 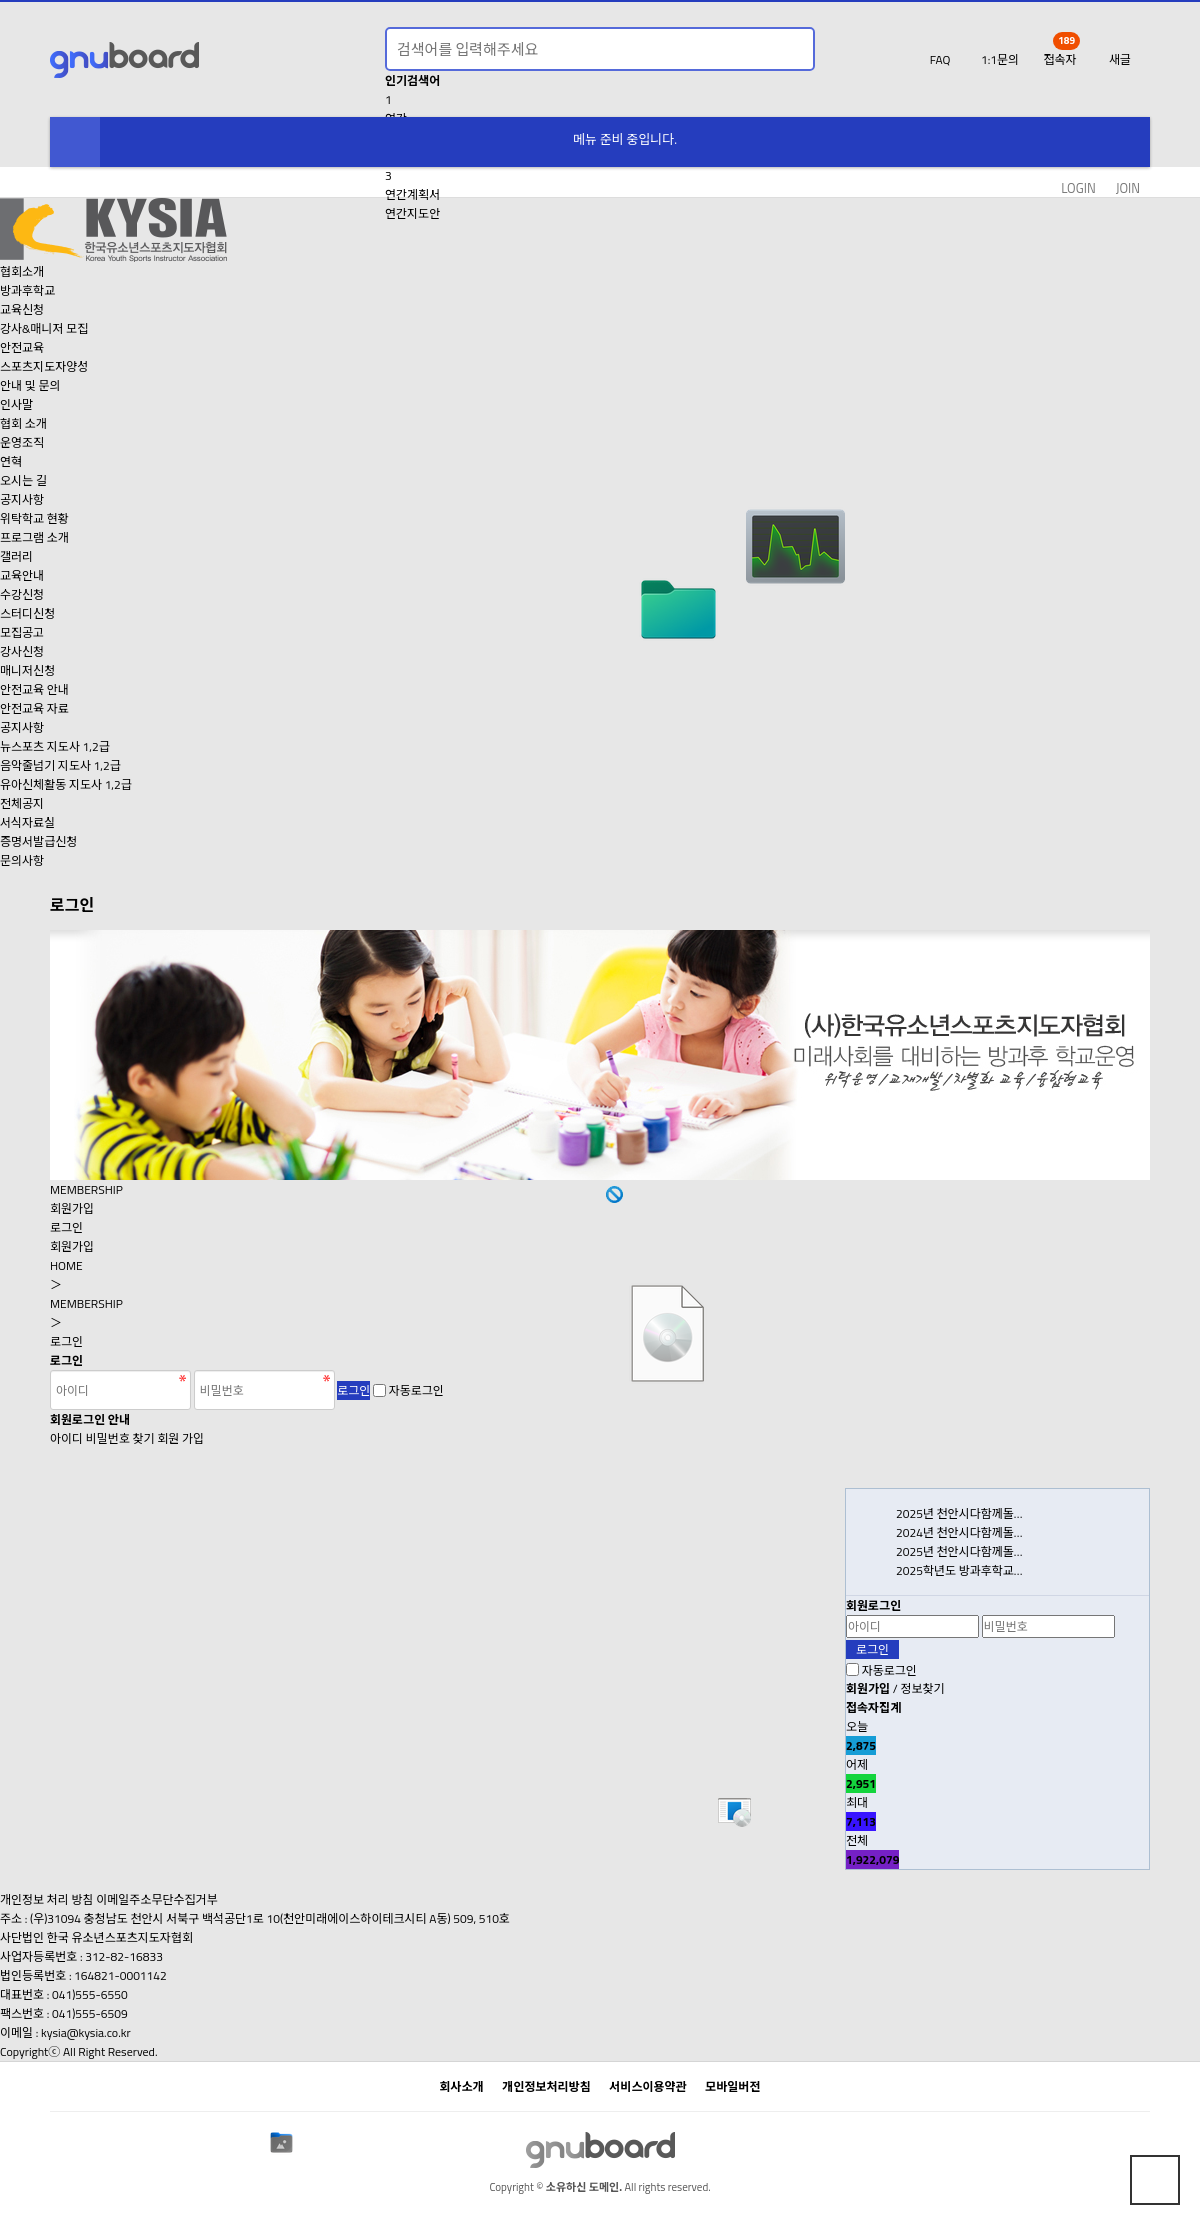 I want to click on open a disc image file, so click(x=667, y=1333).